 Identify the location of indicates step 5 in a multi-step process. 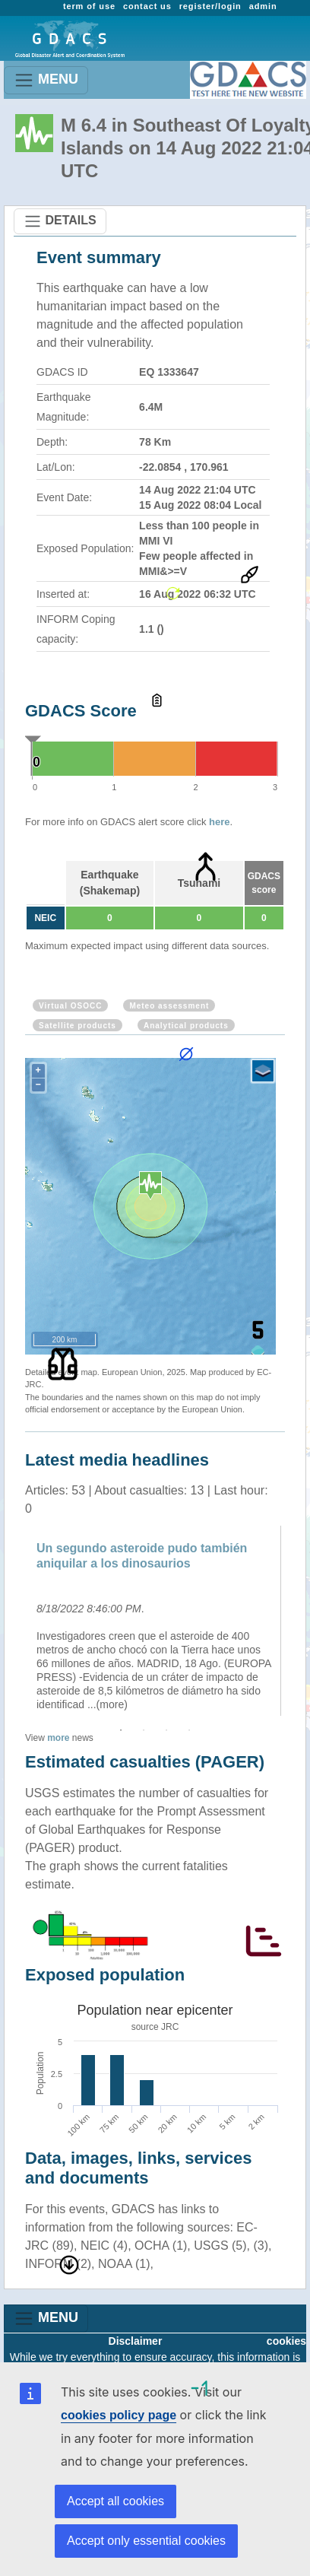
(258, 1329).